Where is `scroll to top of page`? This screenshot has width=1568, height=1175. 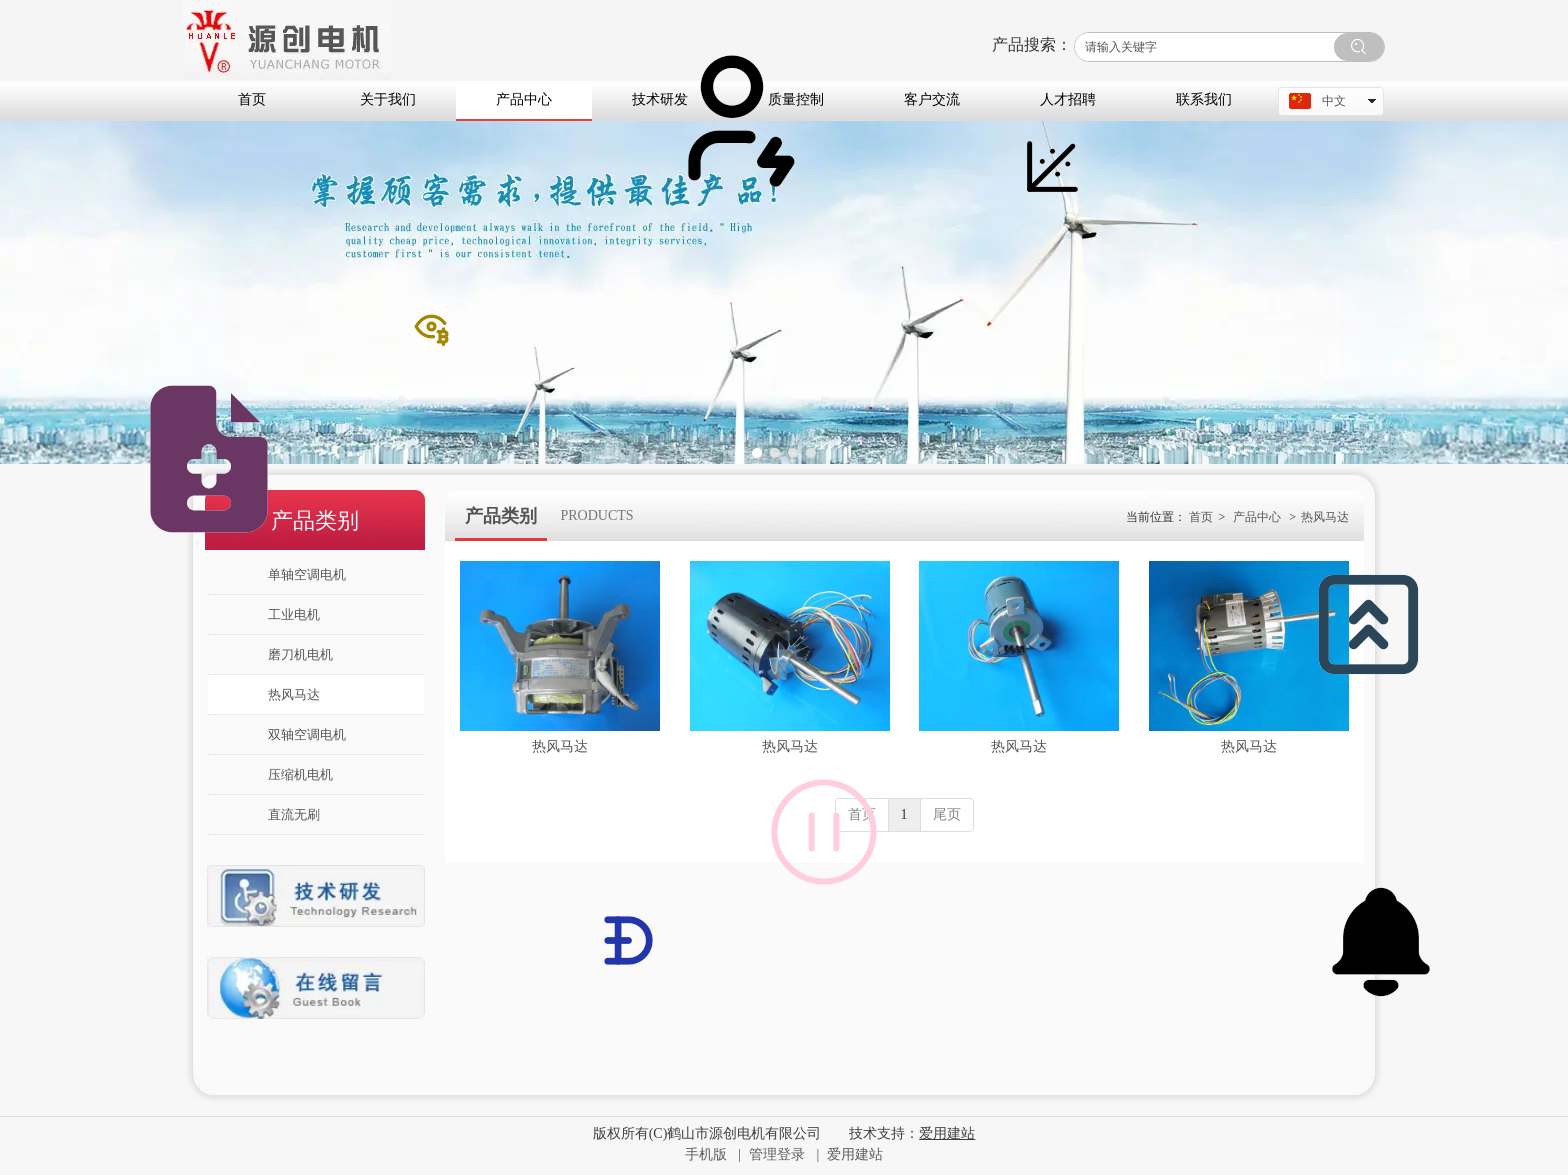 scroll to top of page is located at coordinates (1368, 624).